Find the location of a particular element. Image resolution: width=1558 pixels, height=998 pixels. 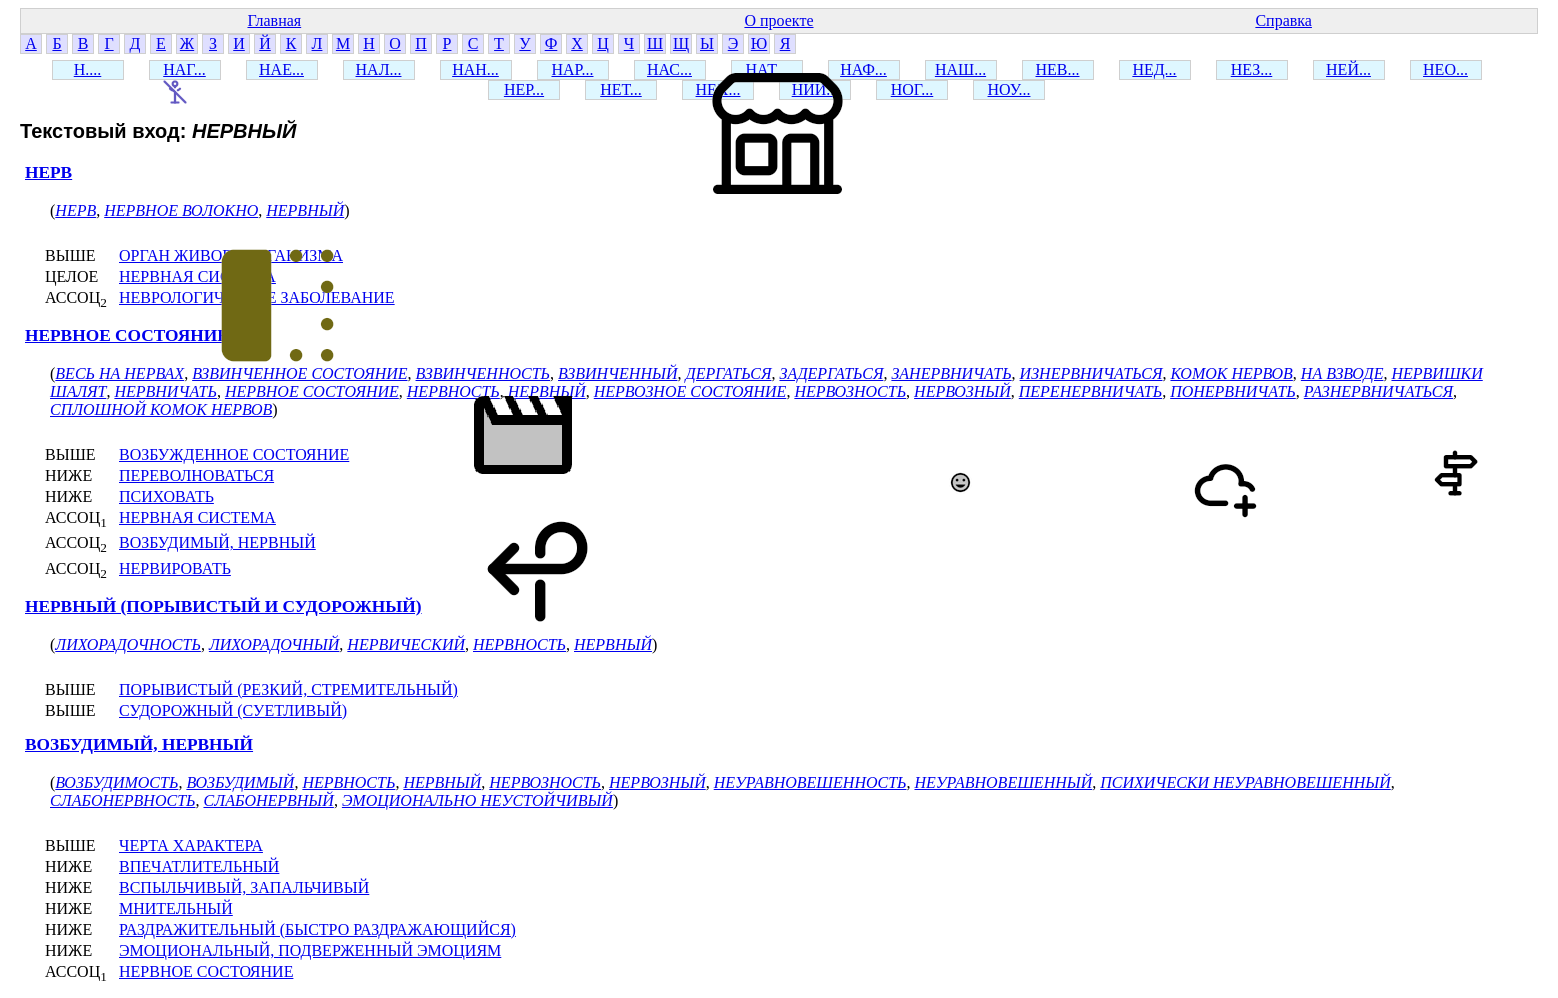

upload a new file to cloud storage is located at coordinates (1225, 486).